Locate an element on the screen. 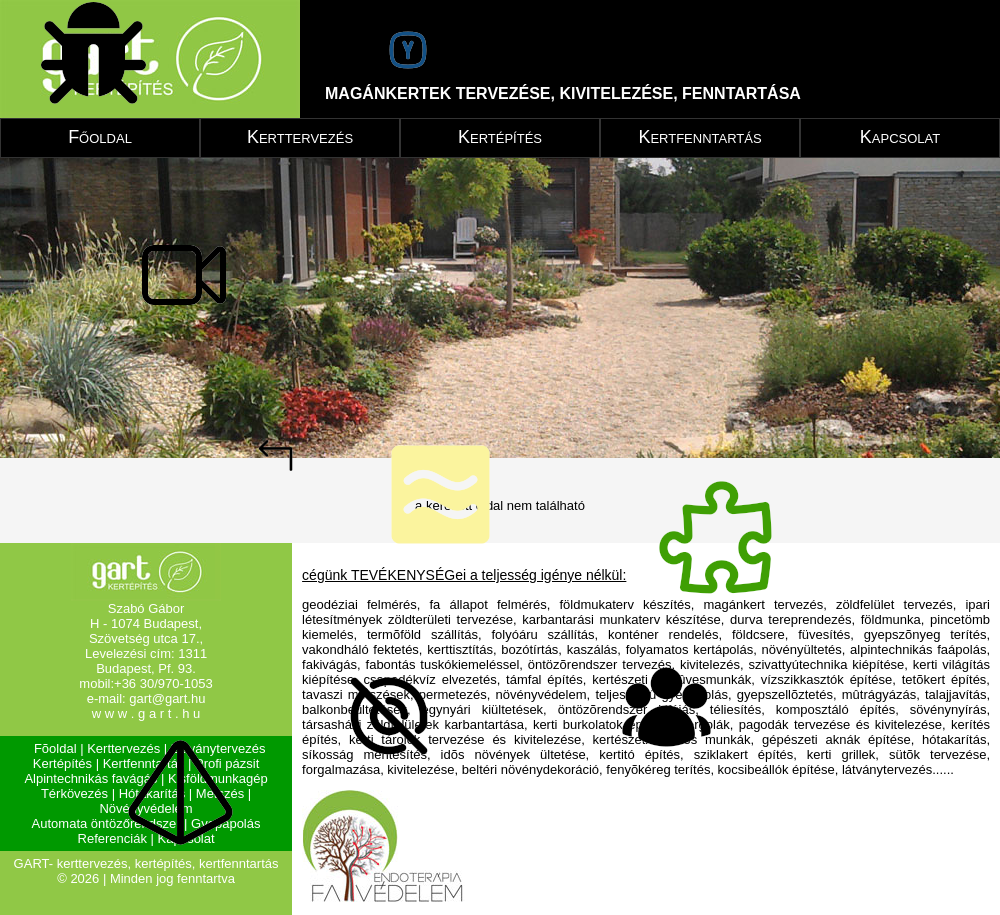 This screenshot has height=915, width=1000. view group members or team is located at coordinates (666, 705).